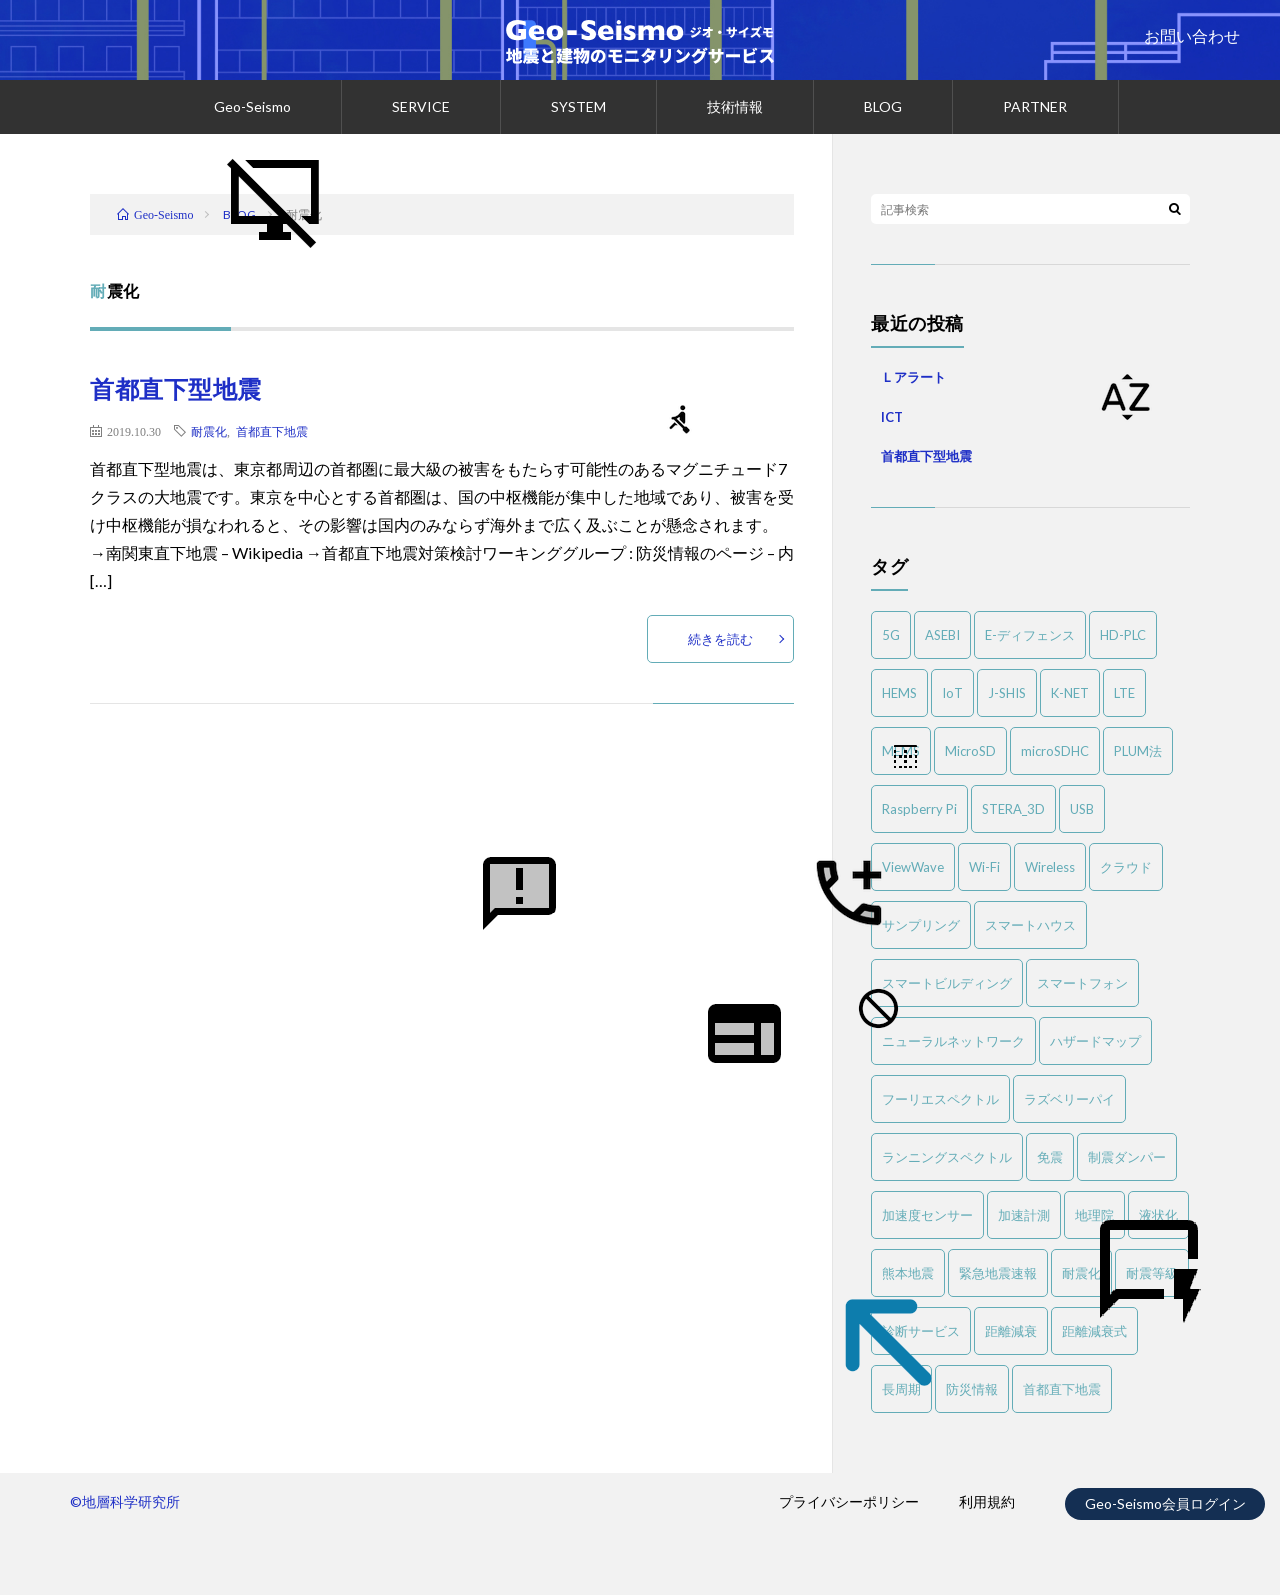  Describe the element at coordinates (1126, 397) in the screenshot. I see `sort items alphabetically` at that location.